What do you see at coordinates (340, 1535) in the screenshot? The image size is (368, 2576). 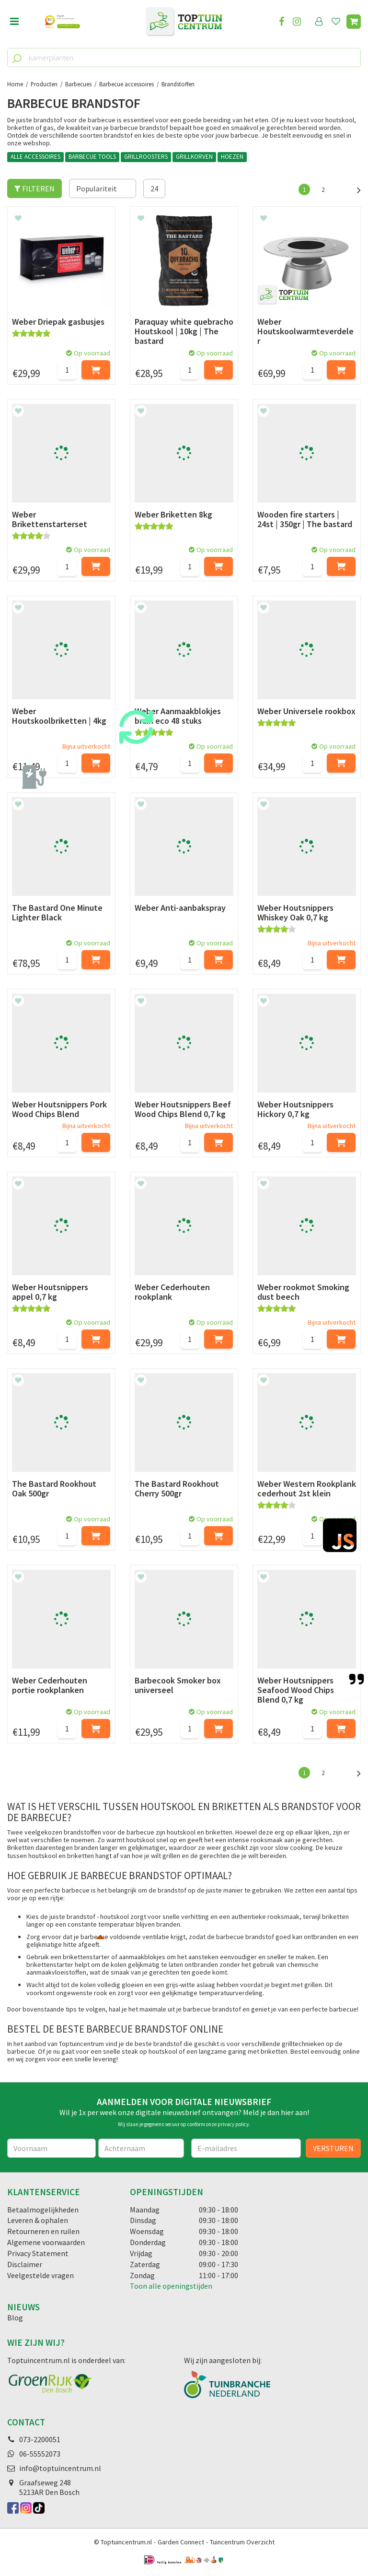 I see `JavaScript programming language logo` at bounding box center [340, 1535].